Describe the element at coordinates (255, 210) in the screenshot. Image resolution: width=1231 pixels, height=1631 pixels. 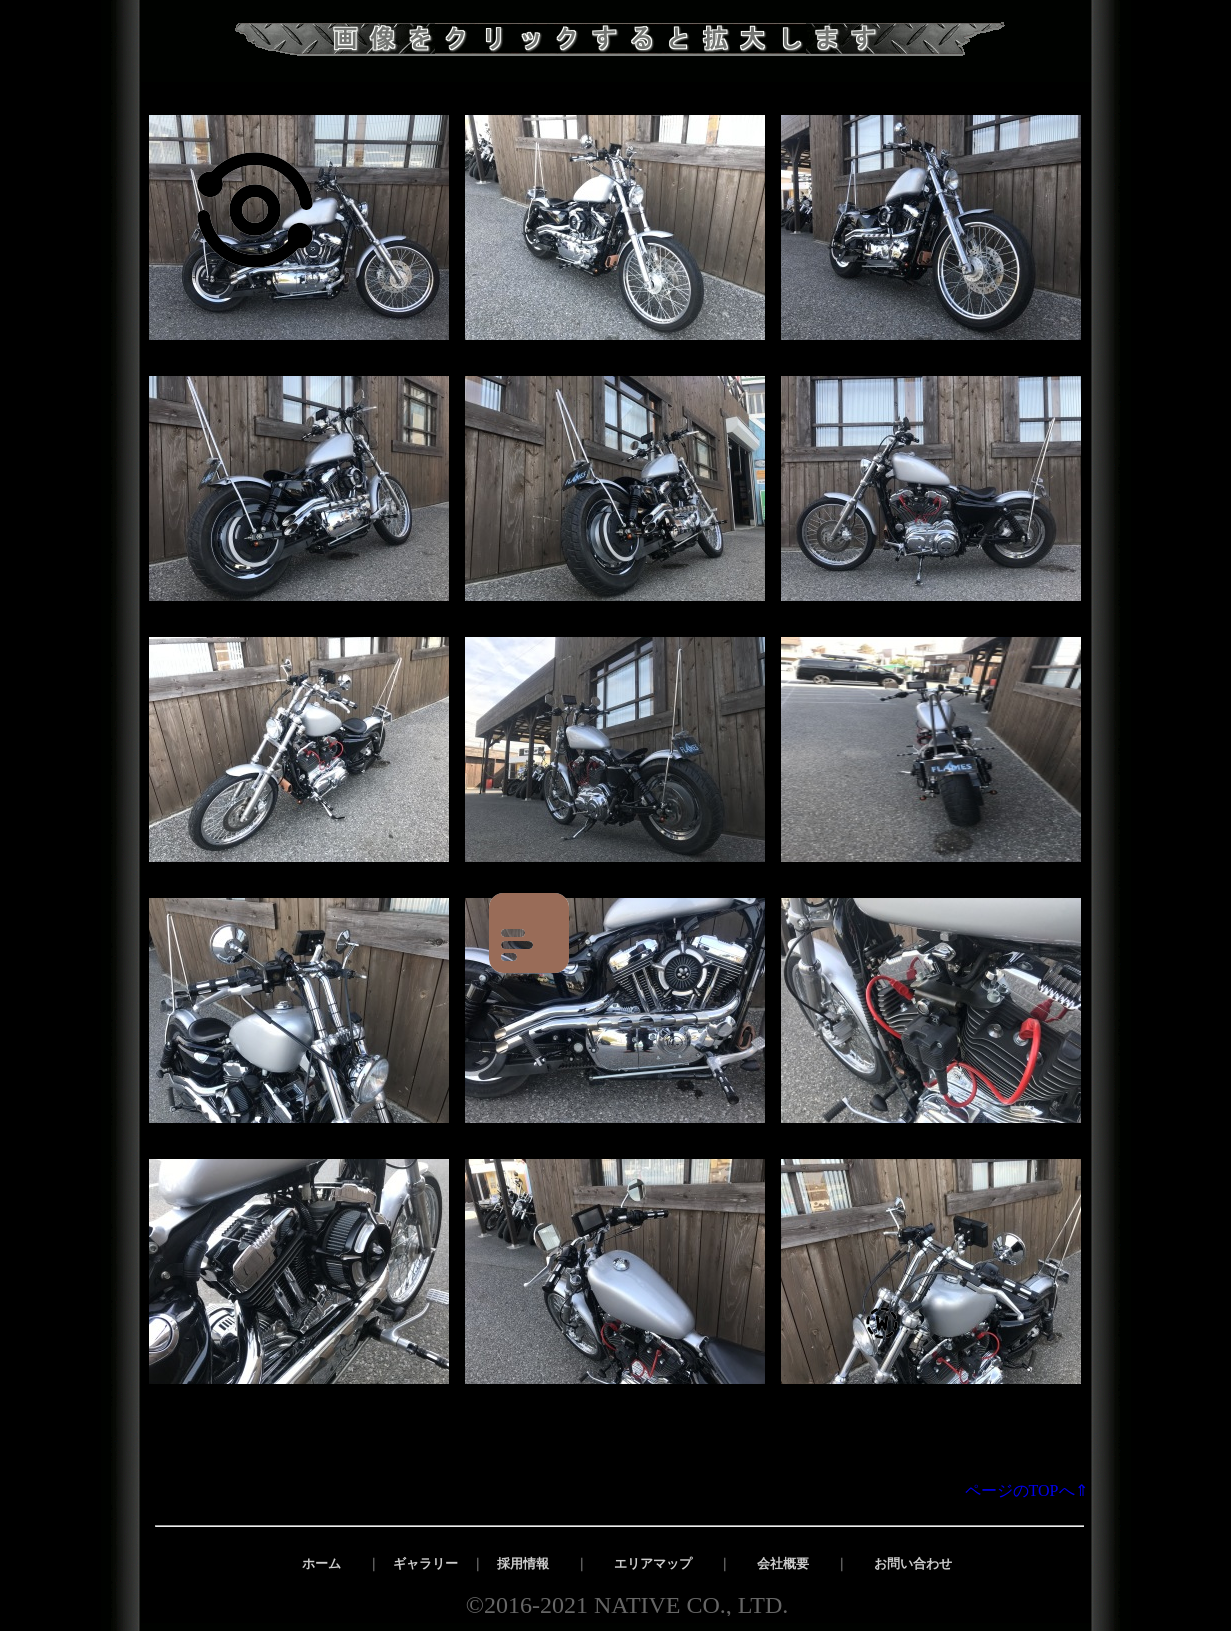
I see `analyze data or run diagnostics` at that location.